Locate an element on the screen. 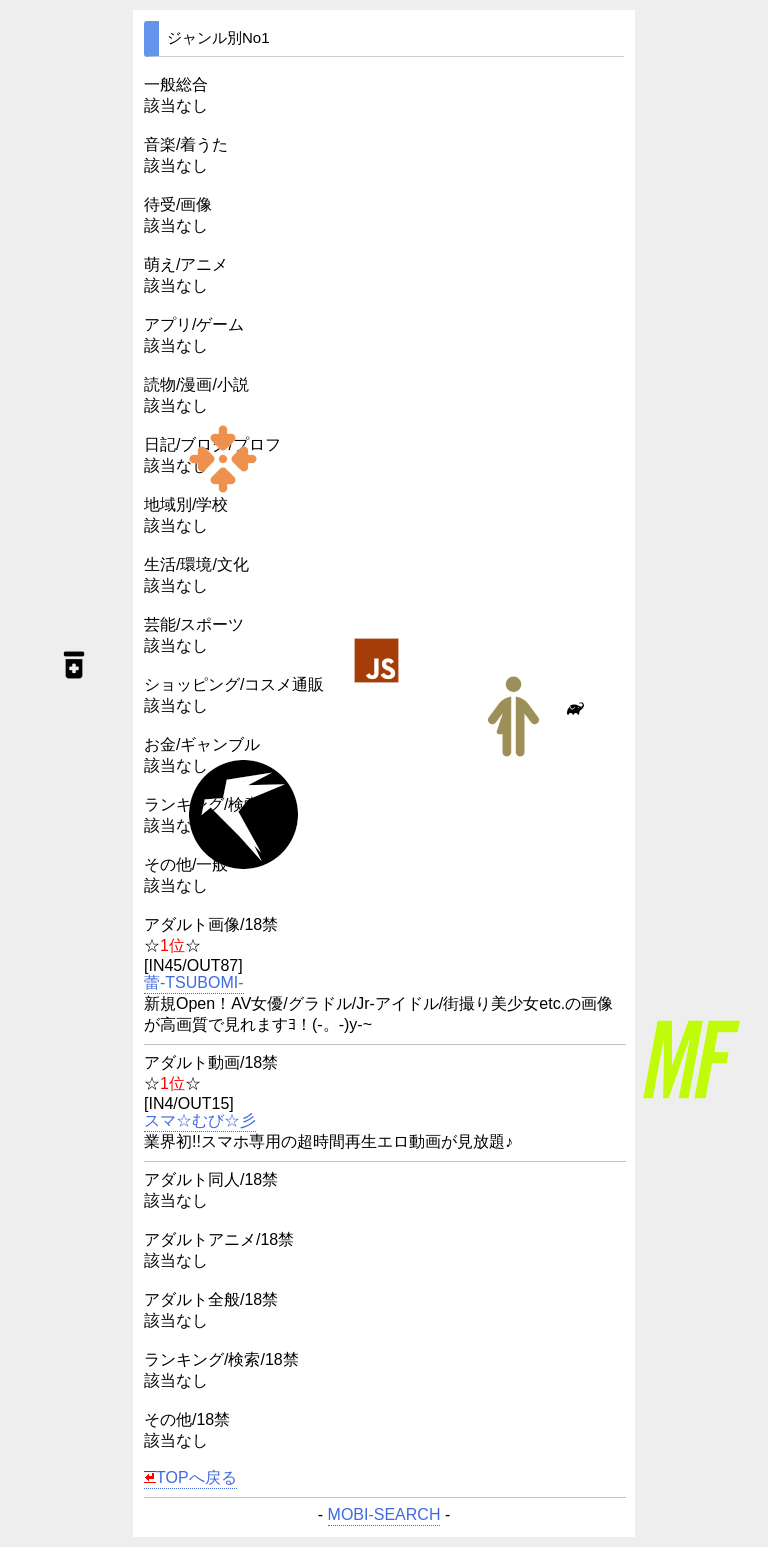 The width and height of the screenshot is (768, 1547). indicates a gender-neutral or all-gender restroom is located at coordinates (513, 716).